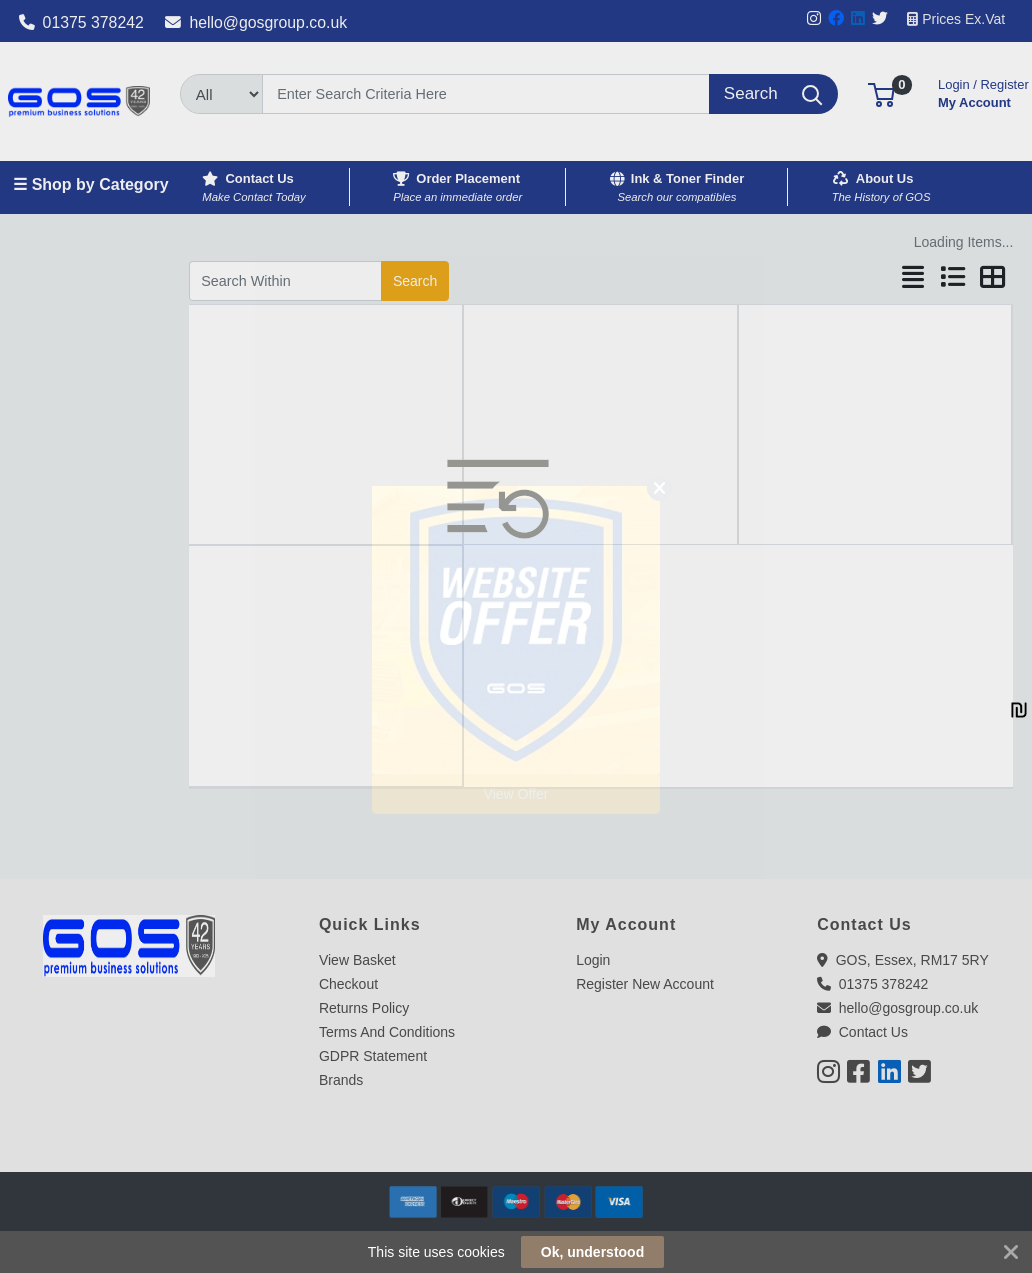 This screenshot has height=1273, width=1032. I want to click on indicates price or amount in Israeli shekels, so click(1019, 710).